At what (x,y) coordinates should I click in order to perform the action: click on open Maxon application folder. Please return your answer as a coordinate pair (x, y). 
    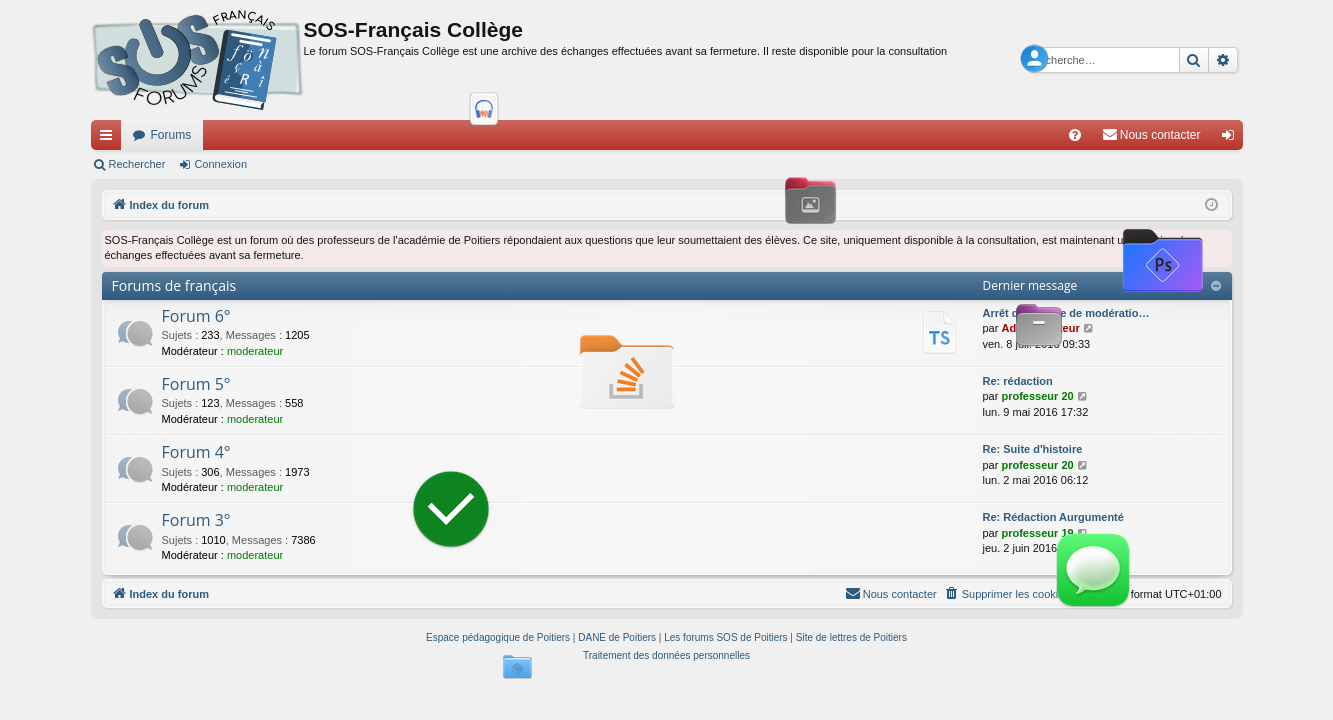
    Looking at the image, I should click on (517, 666).